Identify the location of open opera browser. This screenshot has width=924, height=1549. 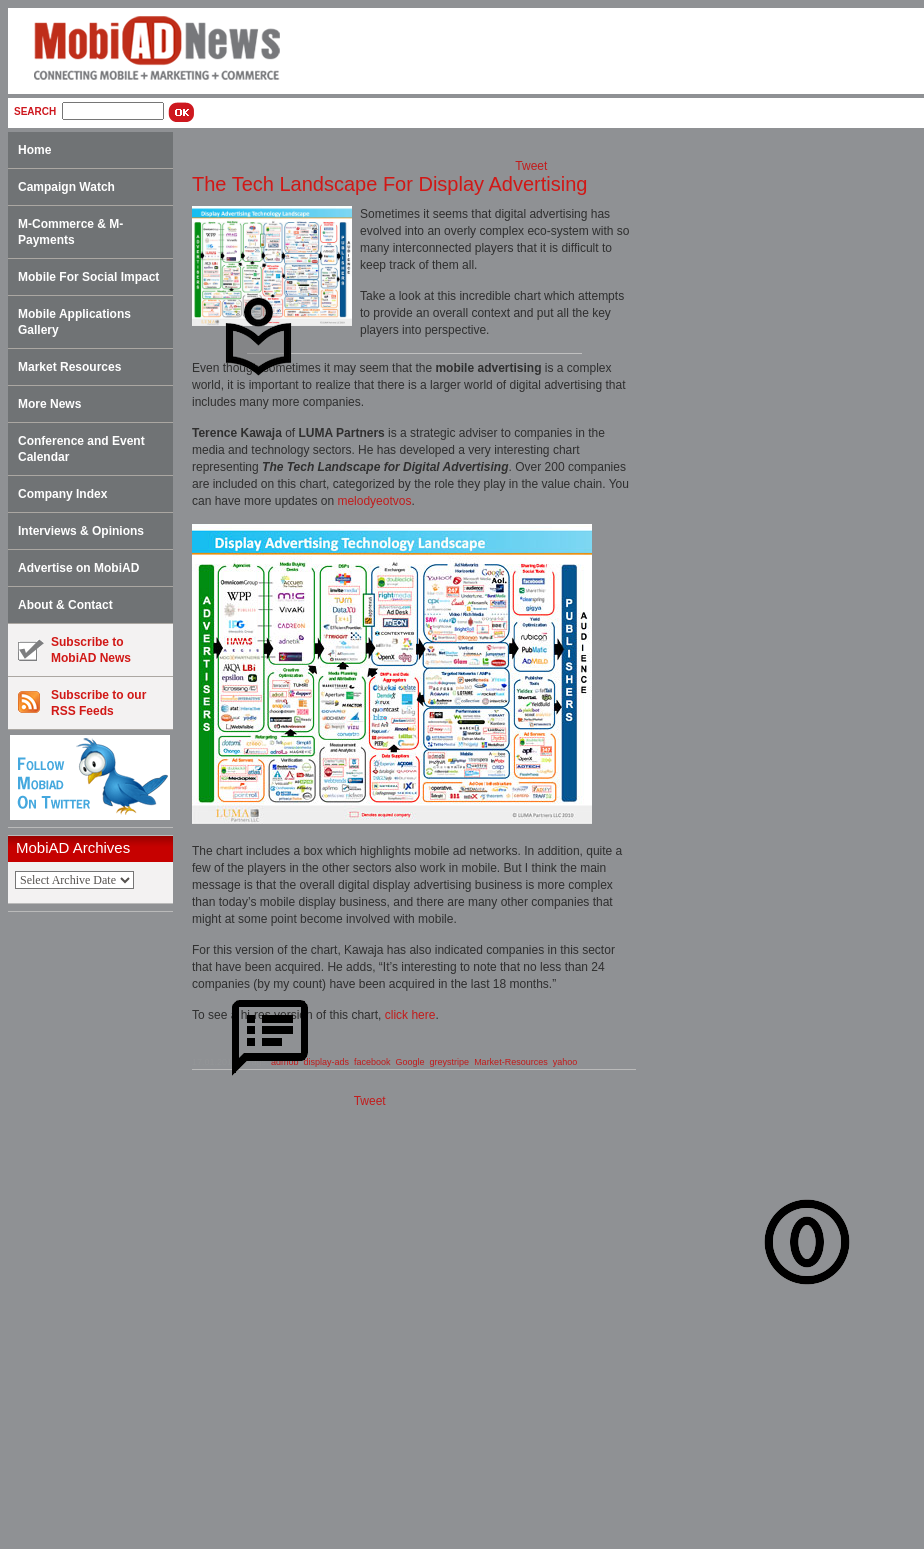
(807, 1242).